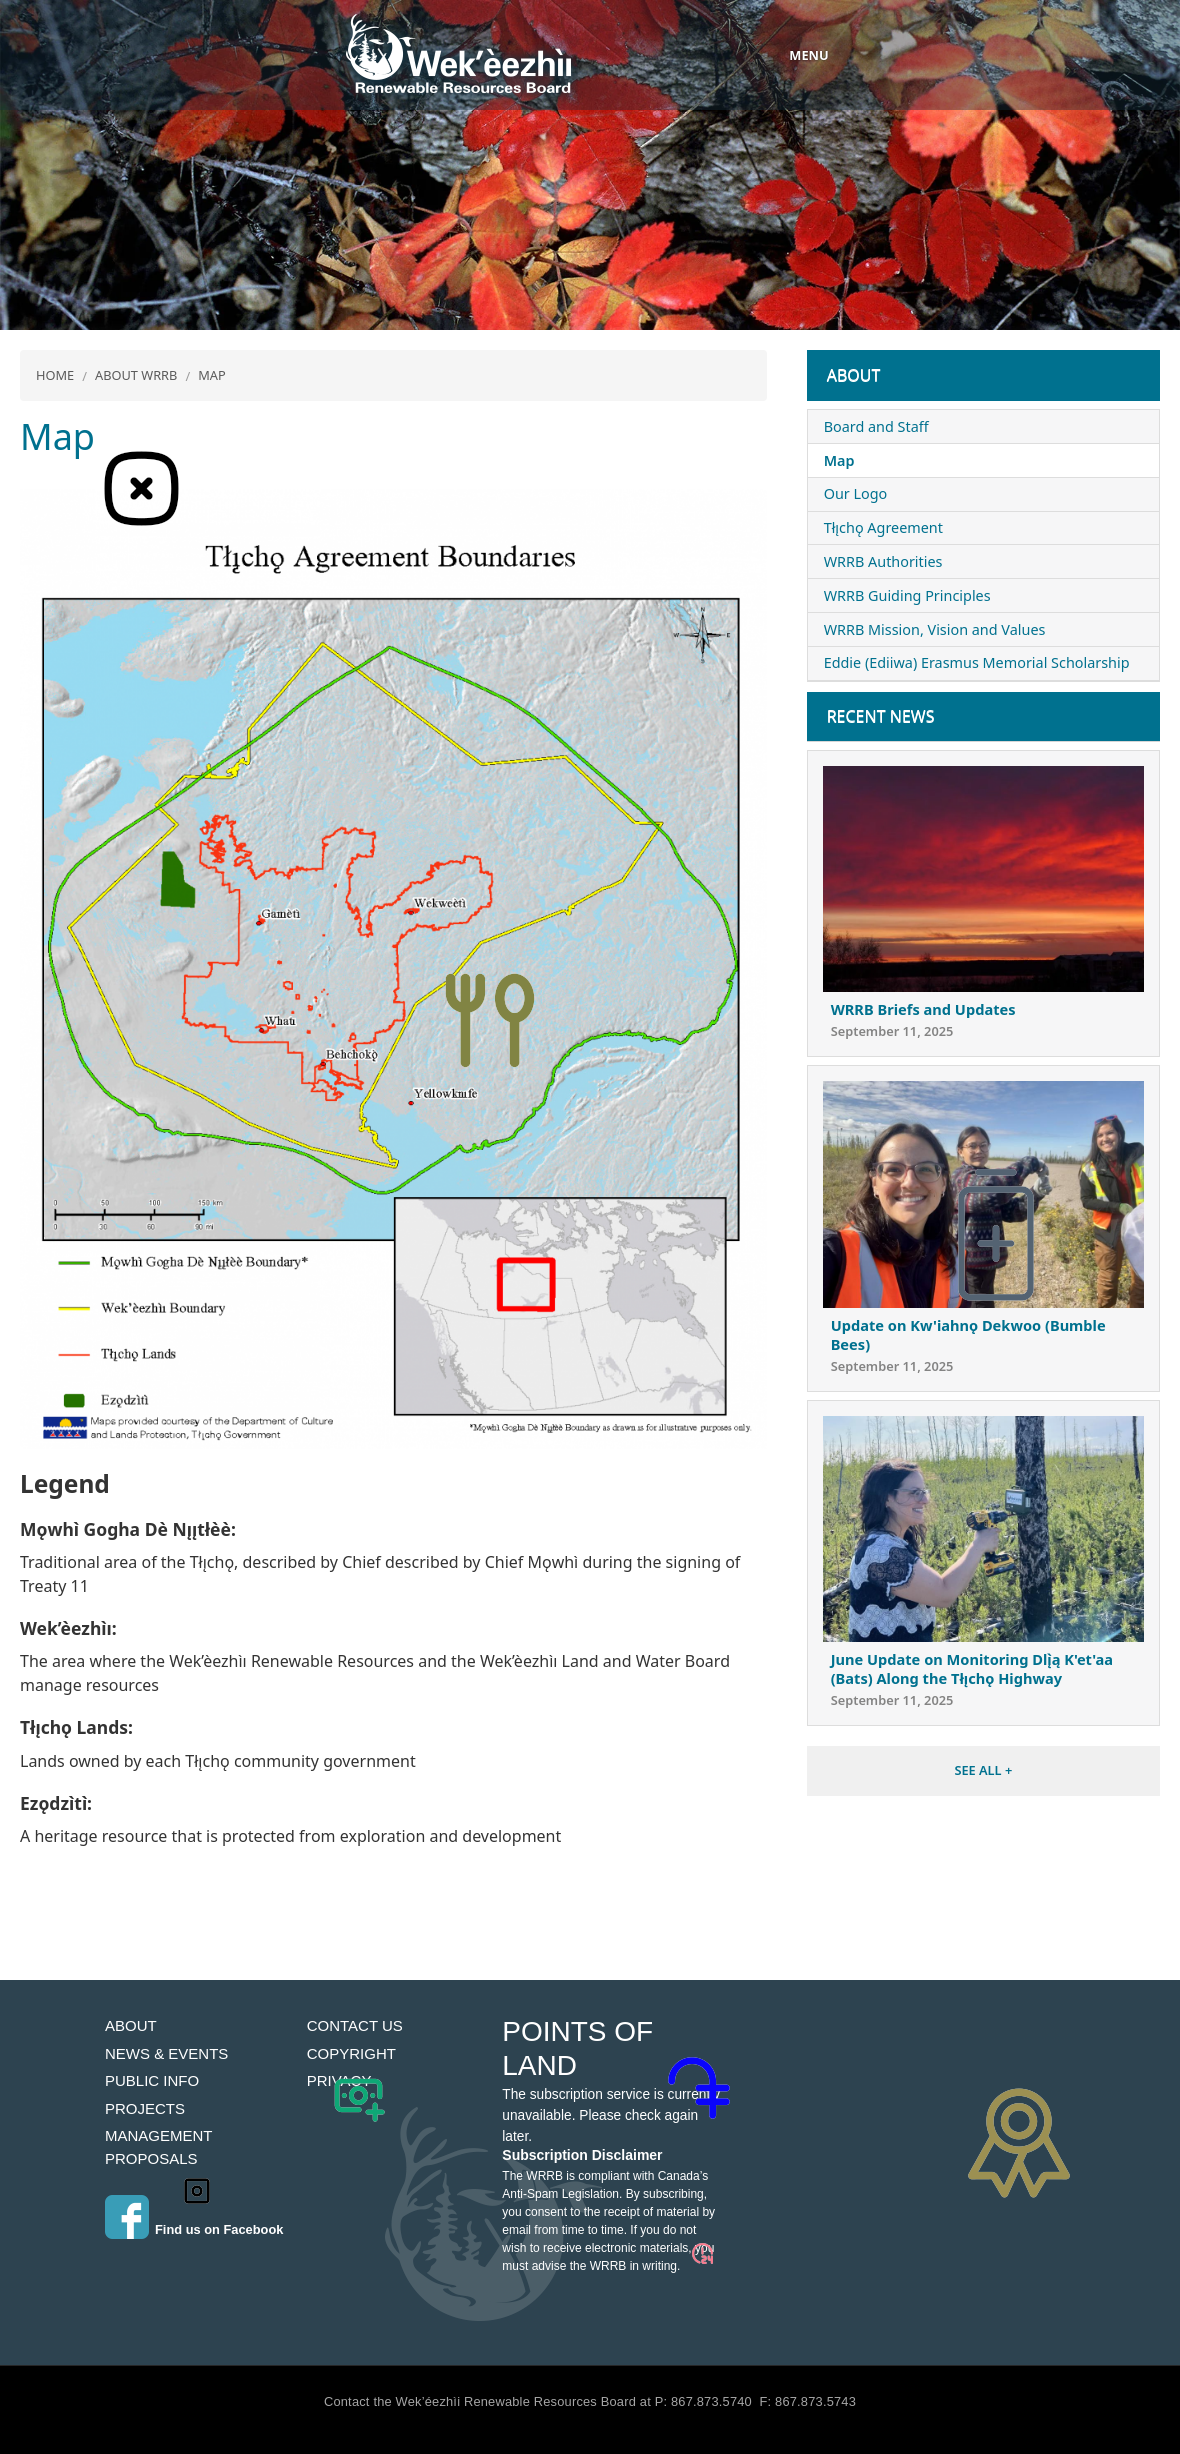 The width and height of the screenshot is (1180, 2454). I want to click on add a new battery or power source, so click(996, 1237).